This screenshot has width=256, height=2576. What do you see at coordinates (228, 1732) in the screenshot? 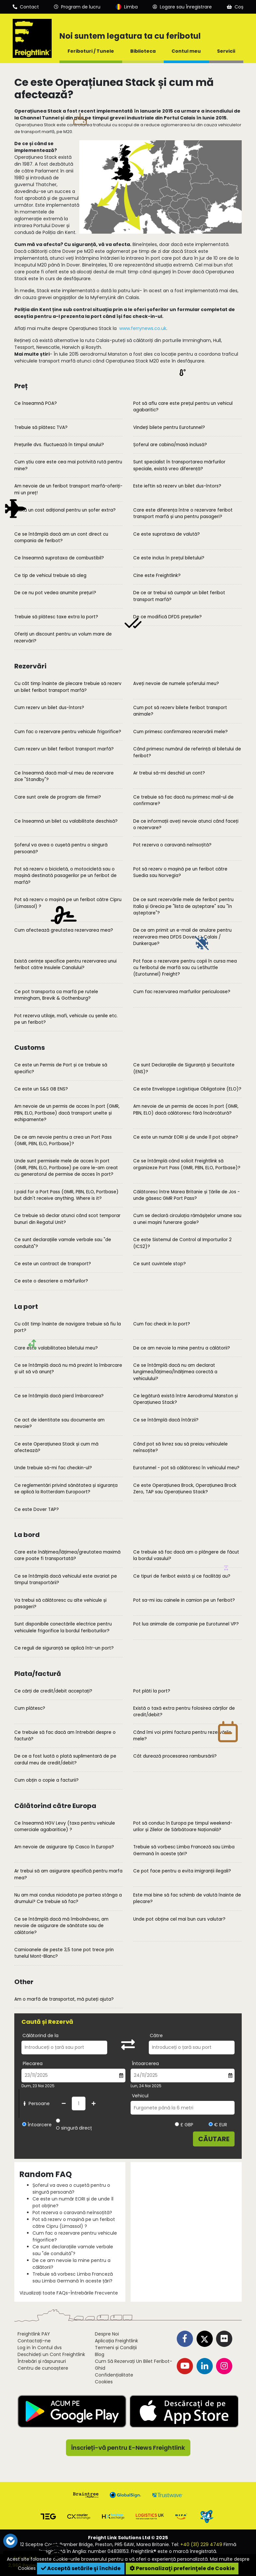
I see `remove an event from your calendar` at bounding box center [228, 1732].